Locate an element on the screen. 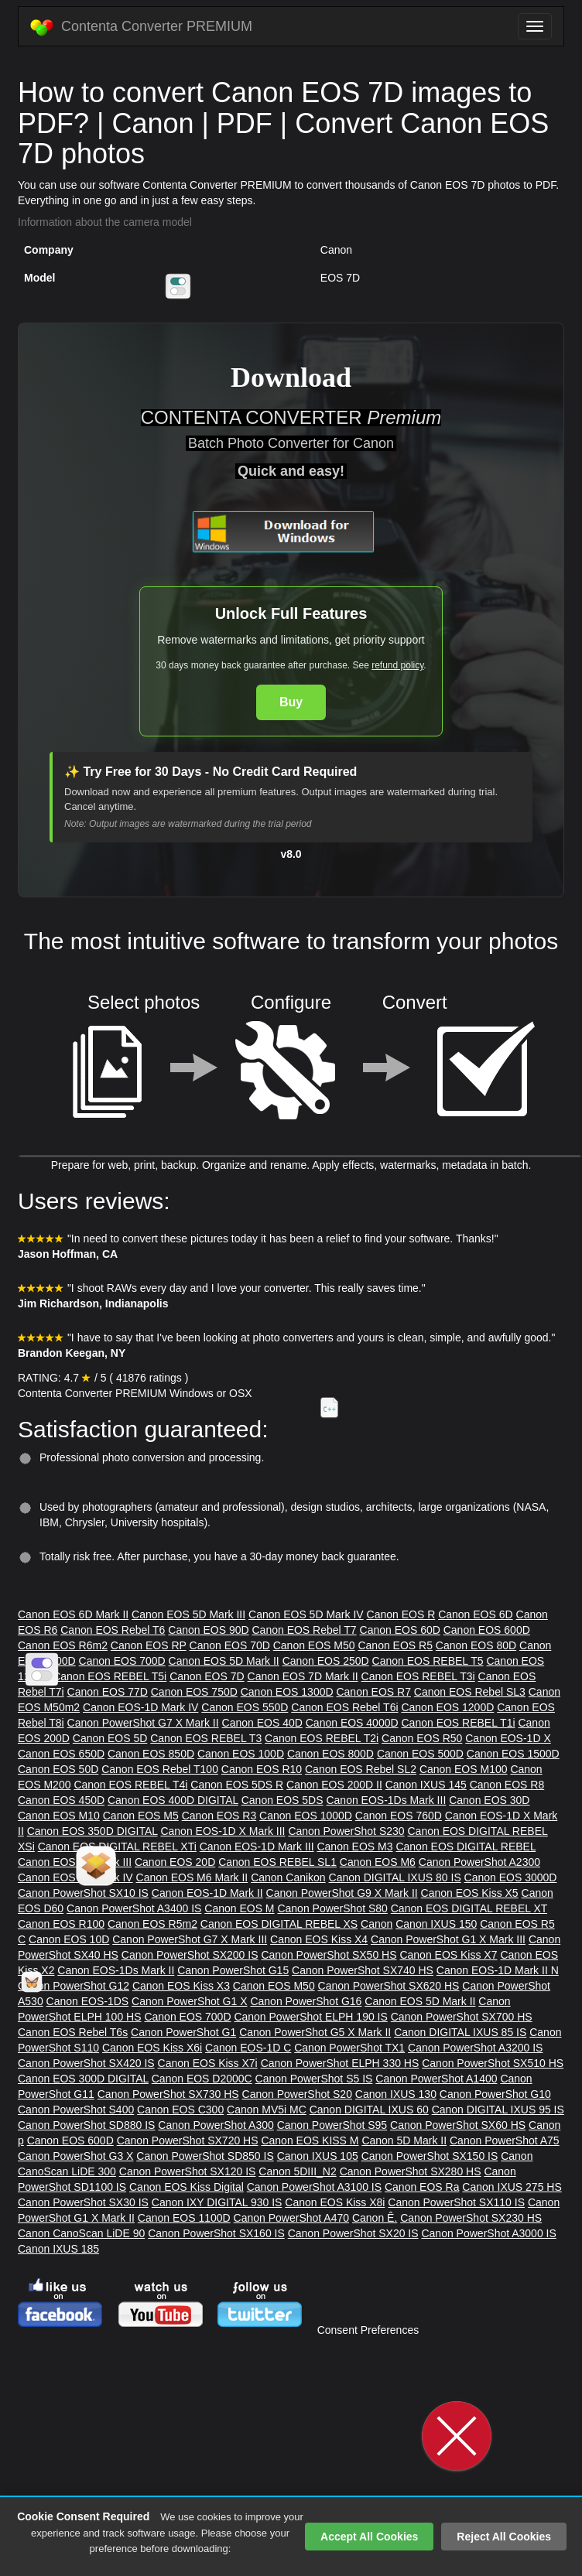  open gdebi package installer is located at coordinates (96, 1866).